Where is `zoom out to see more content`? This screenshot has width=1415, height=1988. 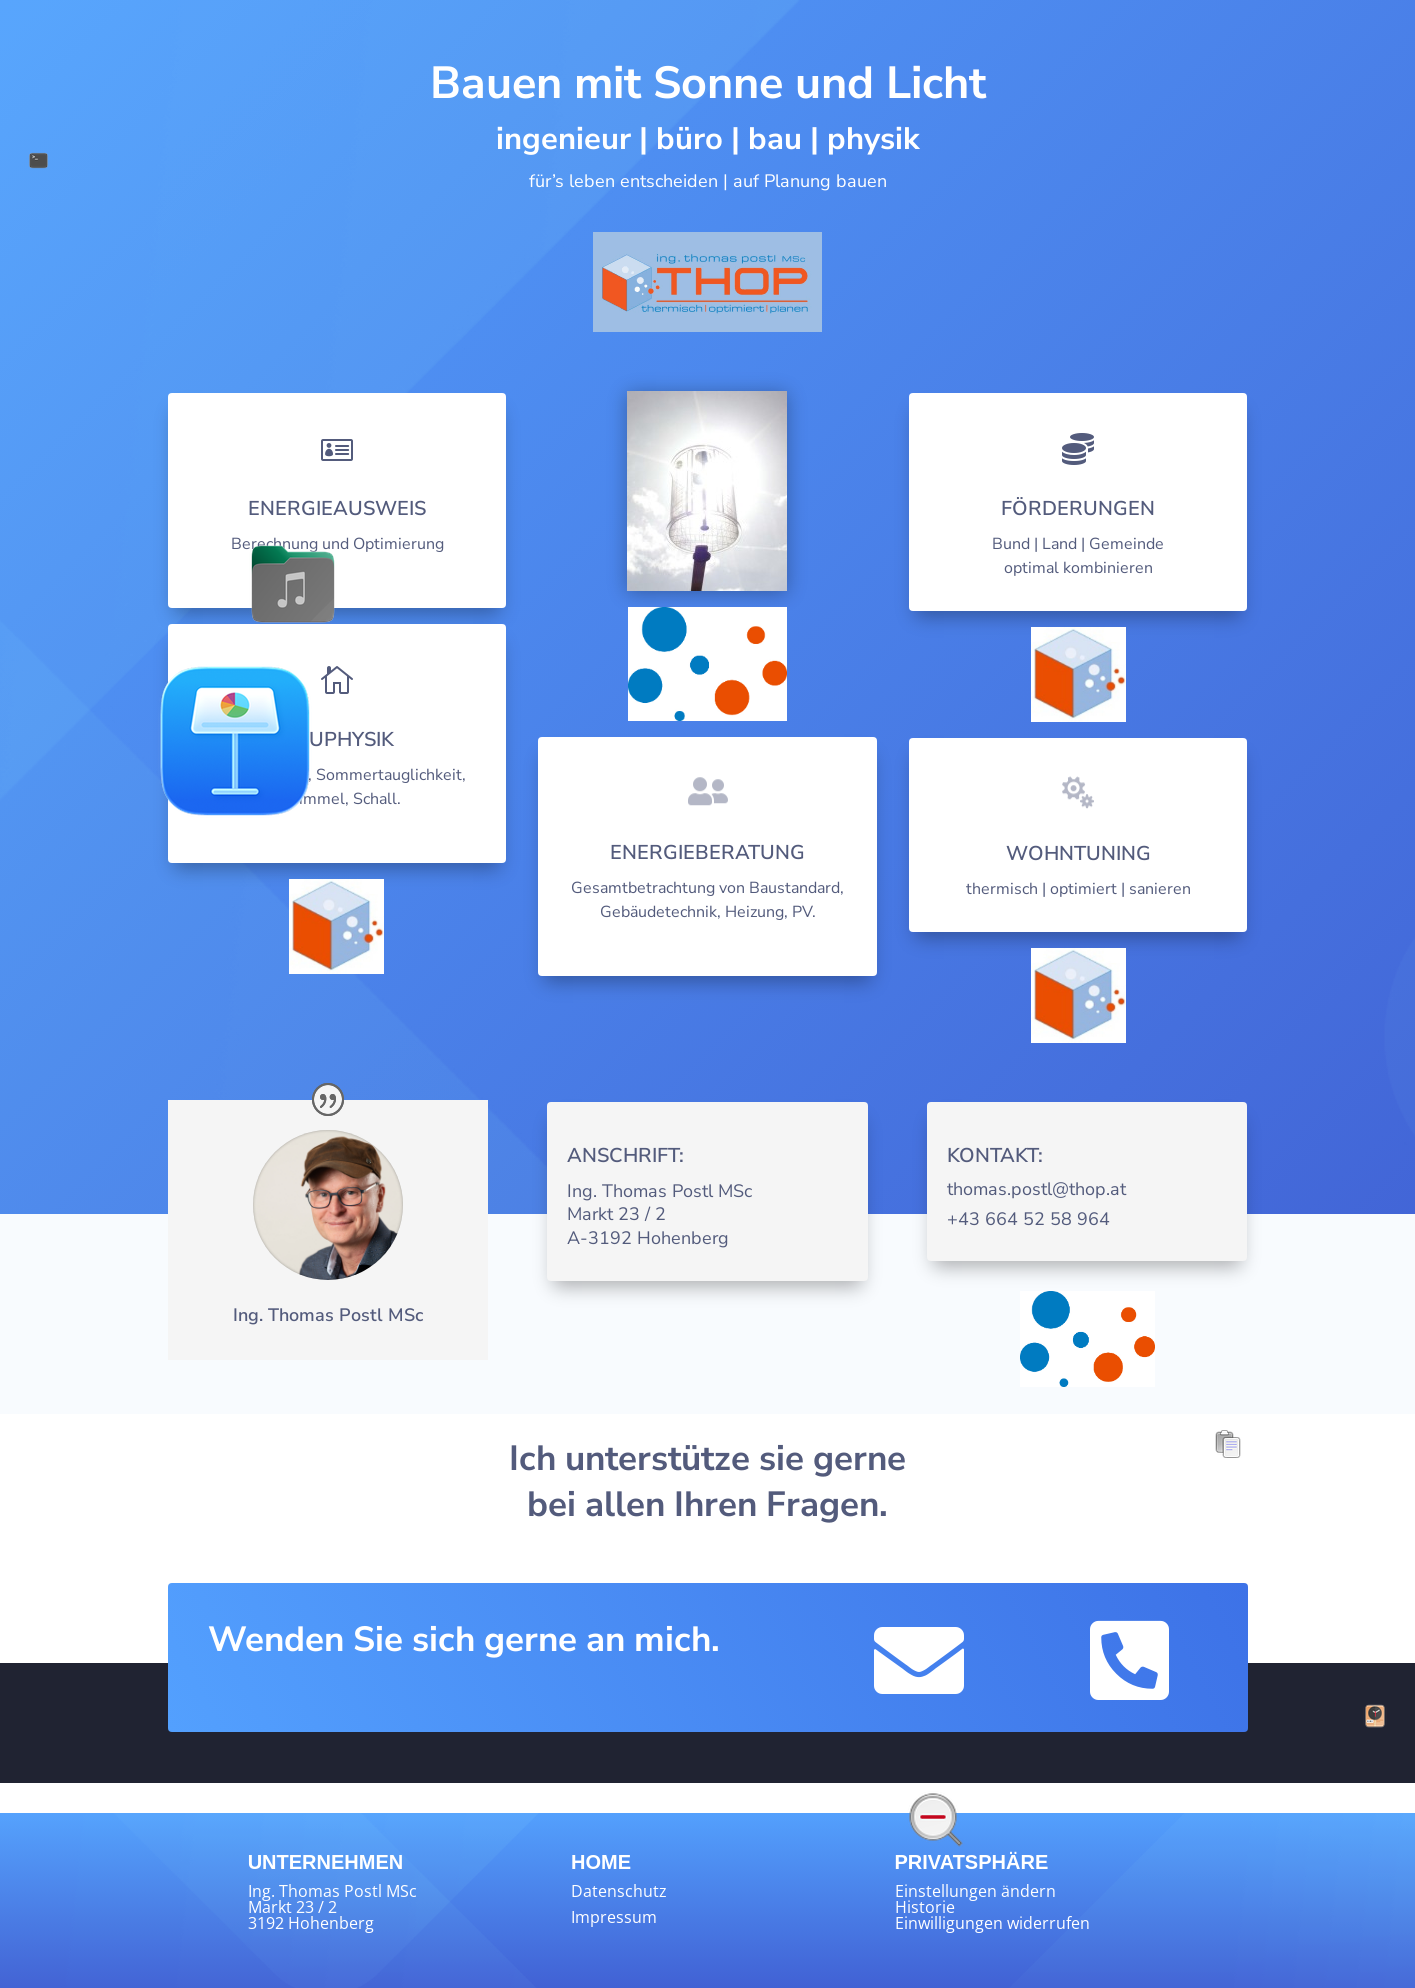
zoom out to see more content is located at coordinates (936, 1820).